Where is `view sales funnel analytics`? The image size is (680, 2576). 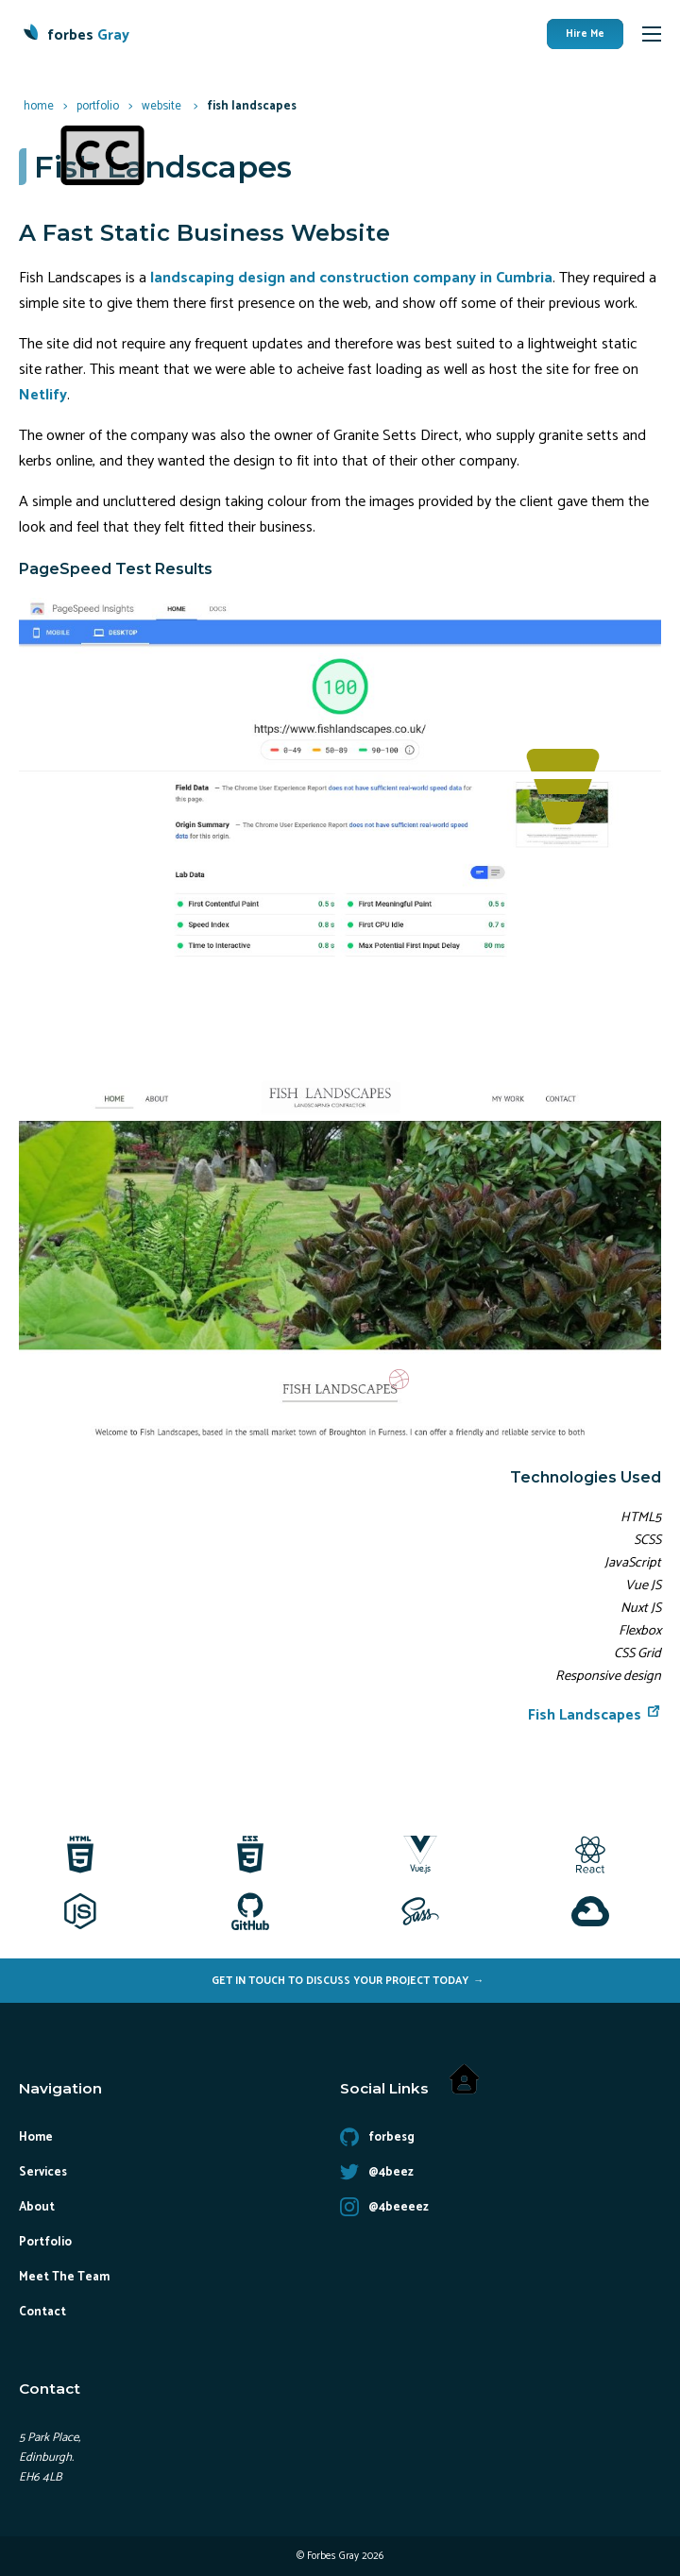 view sales funnel analytics is located at coordinates (563, 787).